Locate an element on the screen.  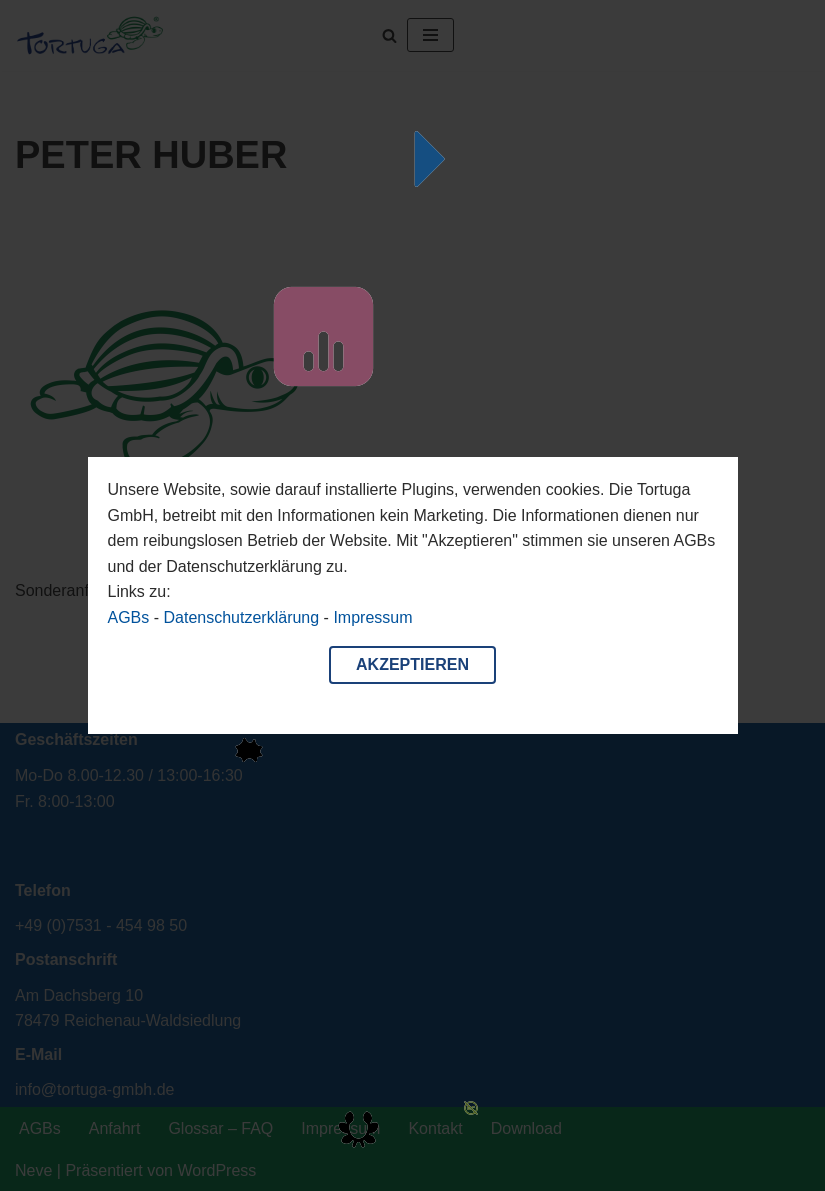
indicates an explosion or impact event is located at coordinates (249, 750).